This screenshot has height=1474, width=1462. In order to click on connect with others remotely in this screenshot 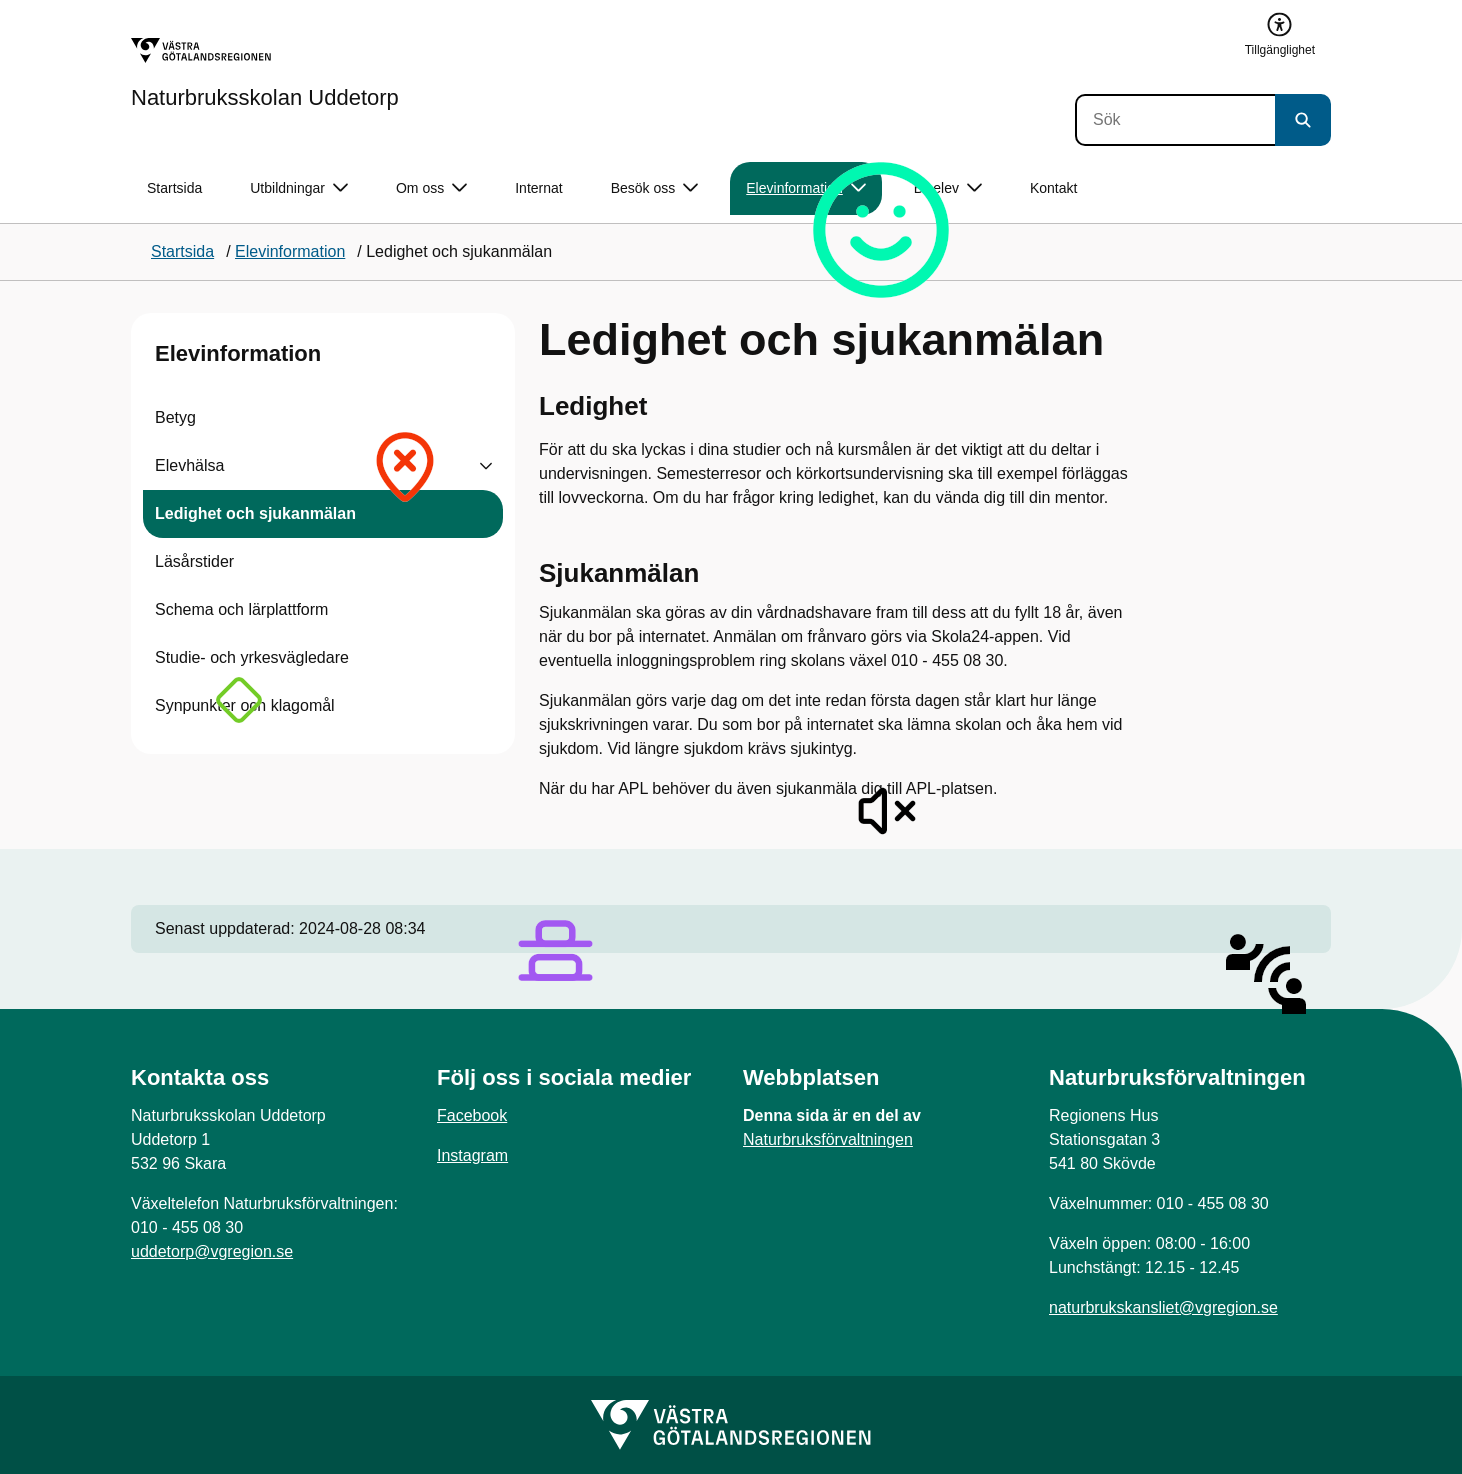, I will do `click(1266, 974)`.